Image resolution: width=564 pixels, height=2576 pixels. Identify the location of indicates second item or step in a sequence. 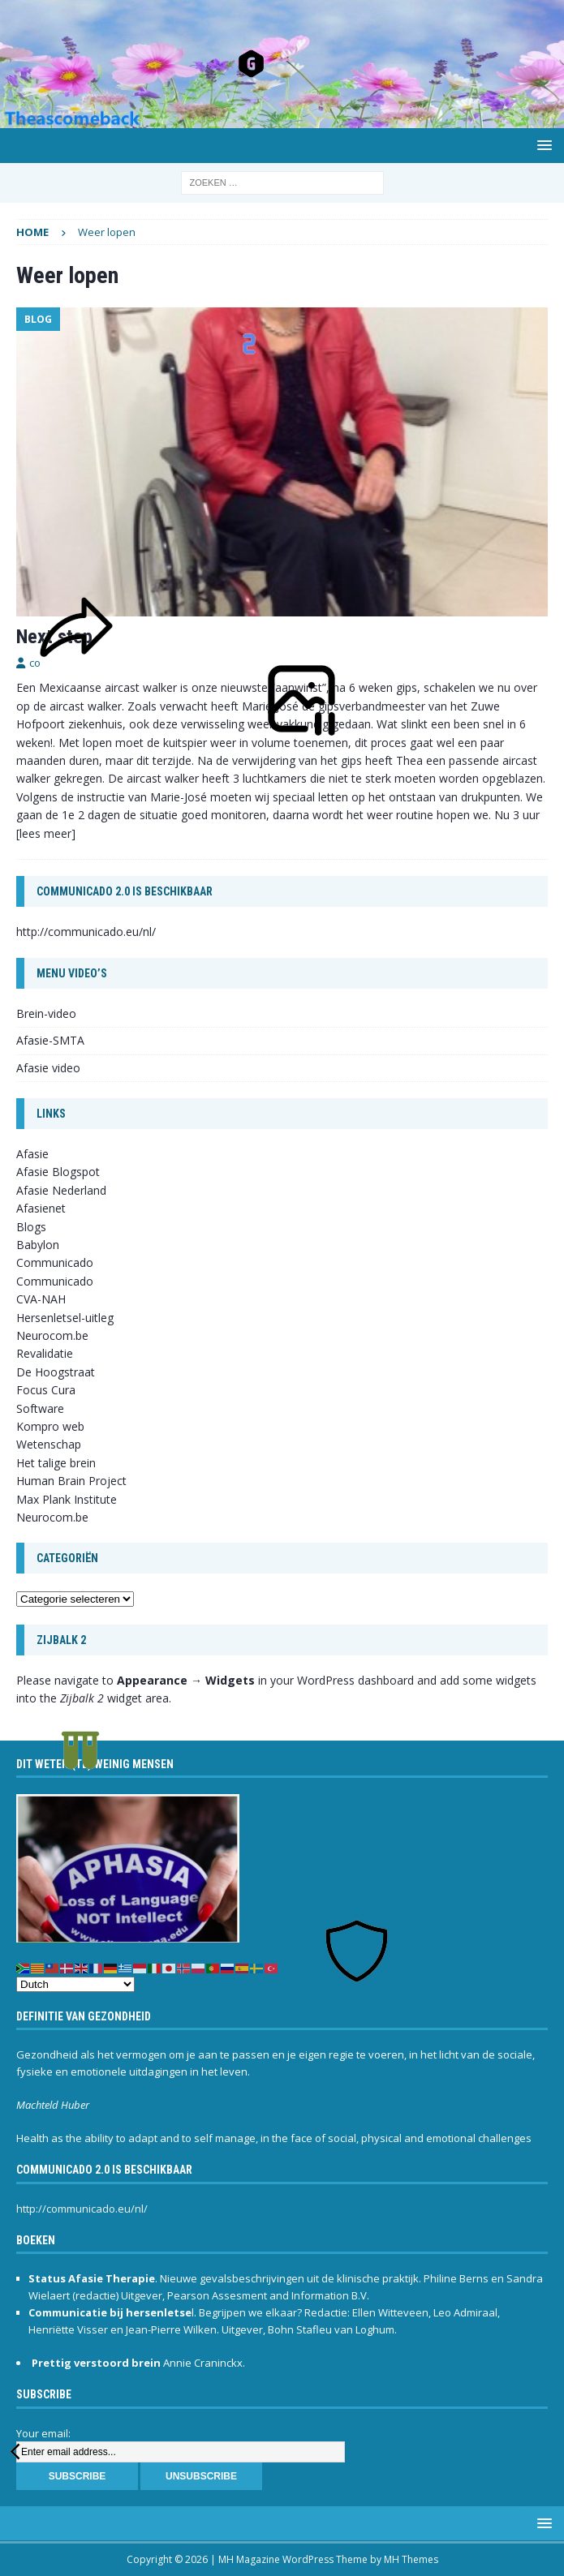
(249, 344).